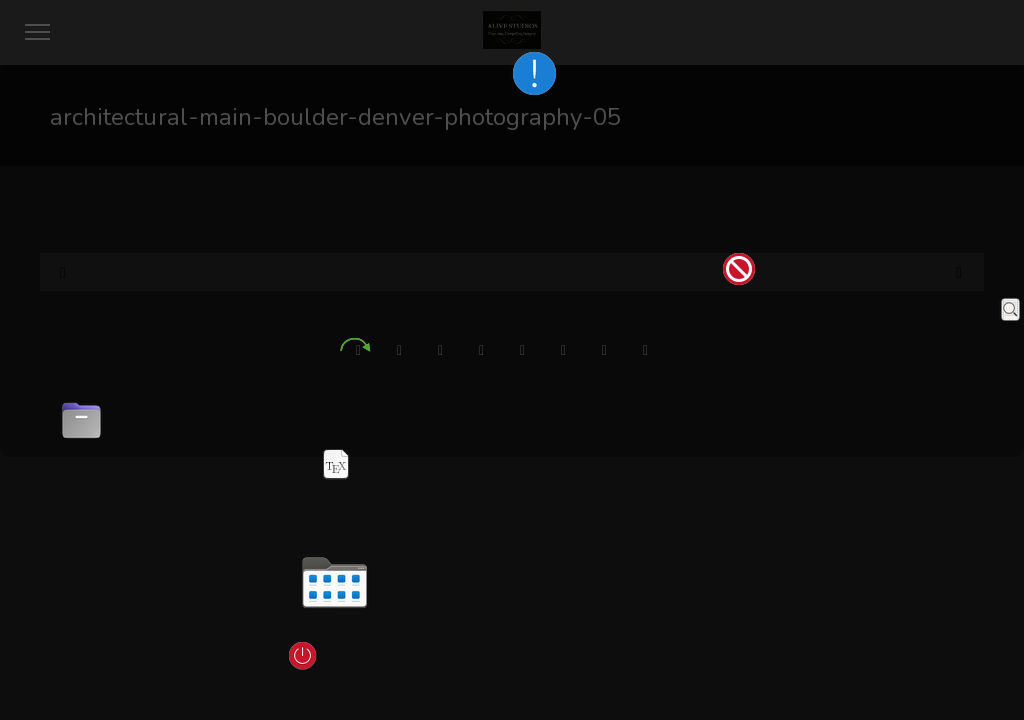 The width and height of the screenshot is (1024, 720). What do you see at coordinates (534, 73) in the screenshot?
I see `mark an email as important` at bounding box center [534, 73].